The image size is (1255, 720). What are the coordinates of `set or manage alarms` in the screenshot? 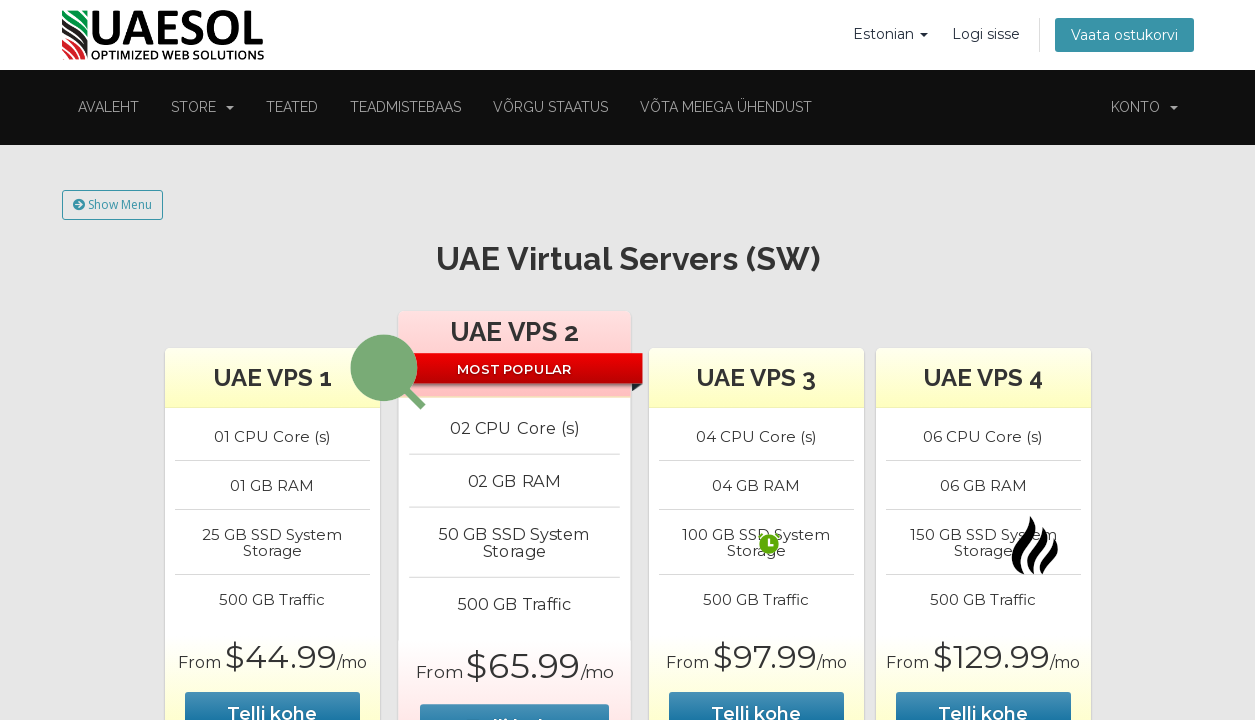 It's located at (769, 543).